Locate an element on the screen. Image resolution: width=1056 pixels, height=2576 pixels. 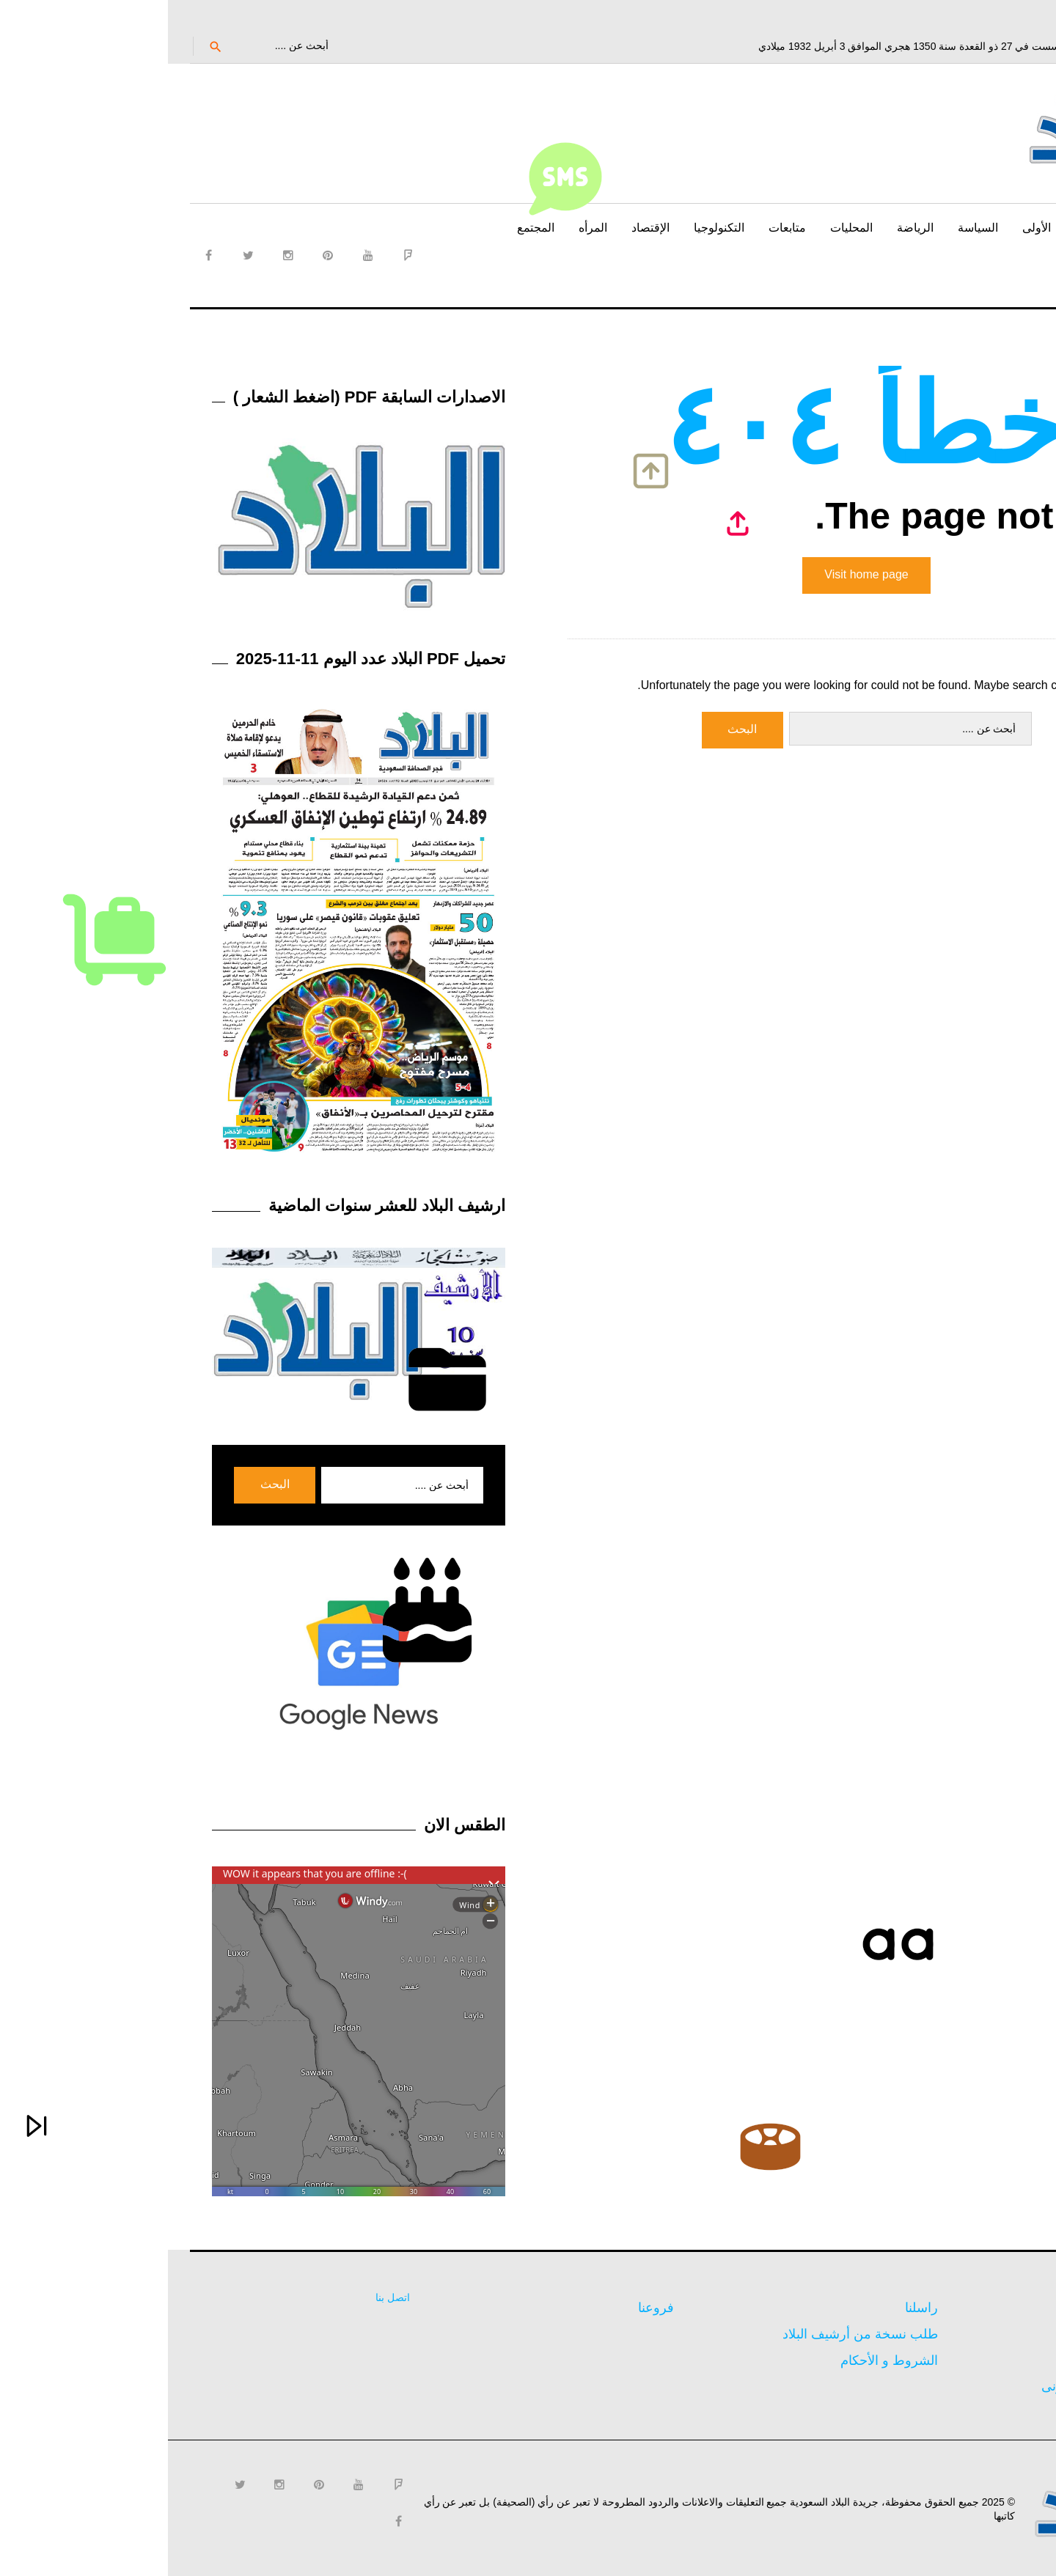
access steel drum or percussion sounds is located at coordinates (770, 2146).